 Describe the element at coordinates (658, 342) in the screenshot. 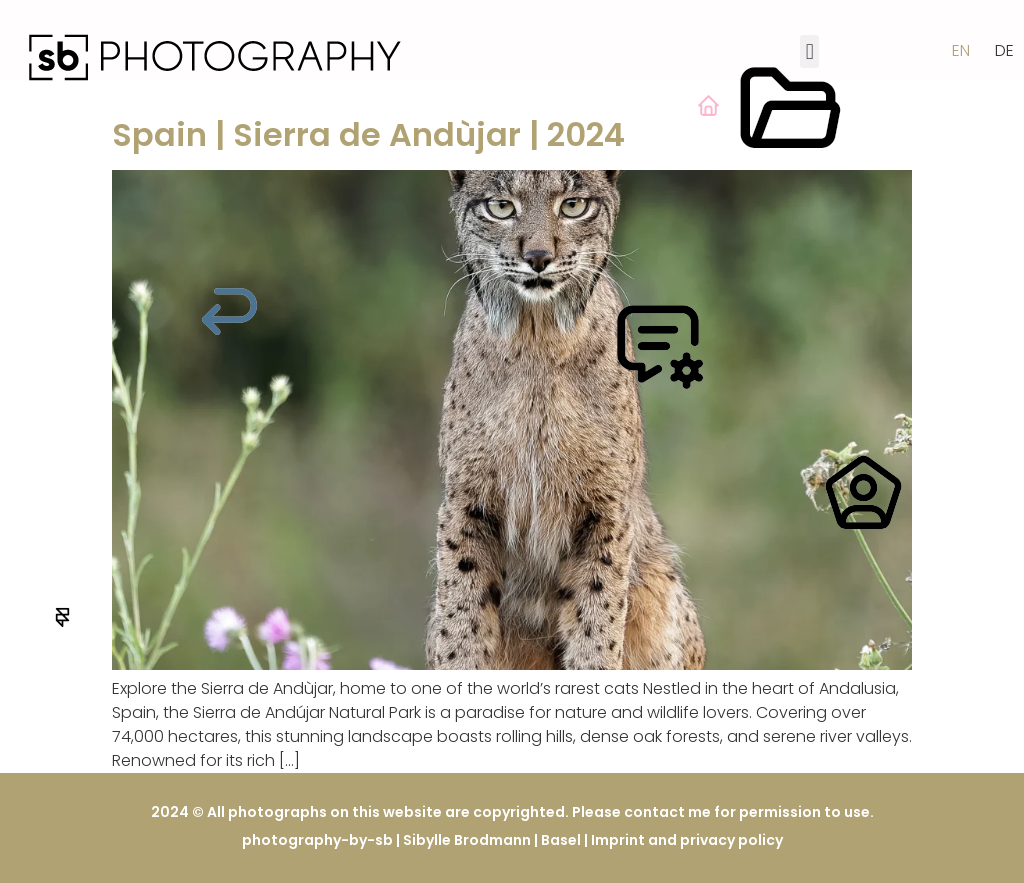

I see `access message settings` at that location.